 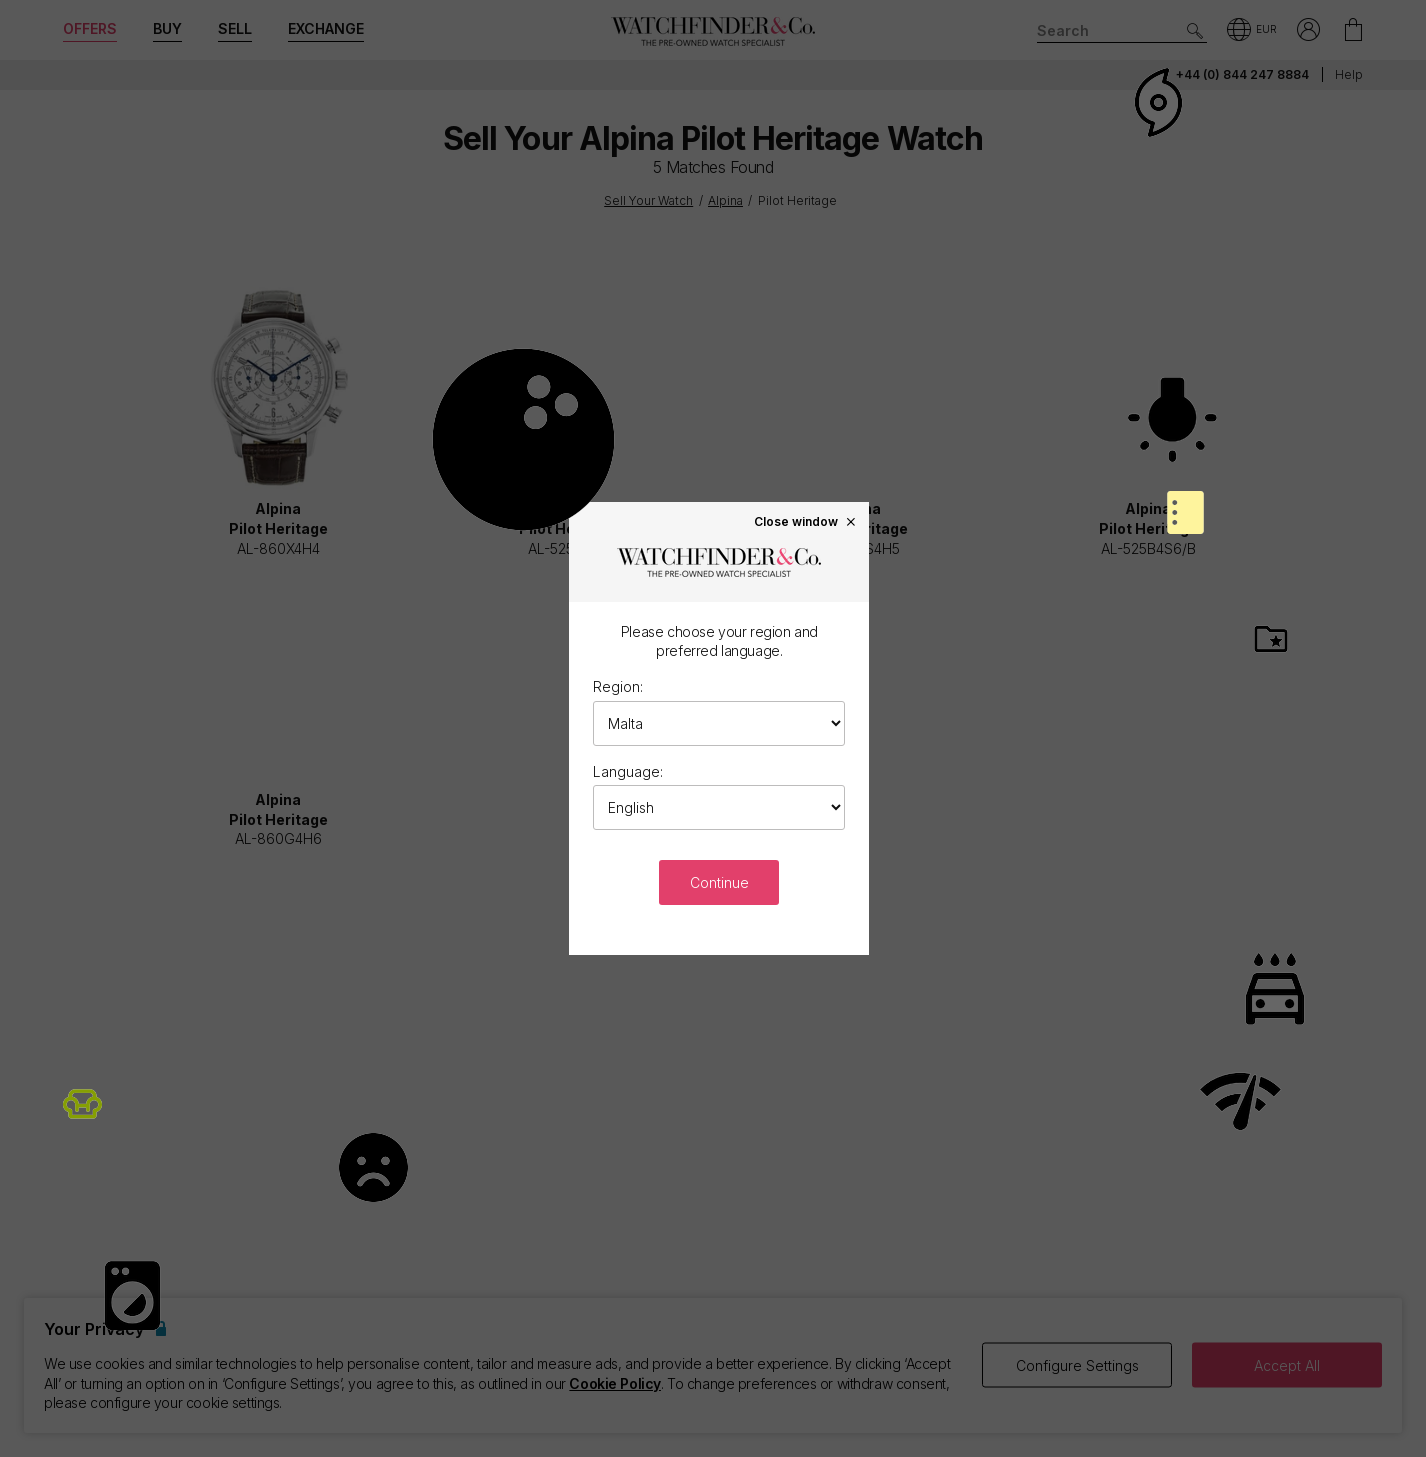 I want to click on indicate negative feedback or dissatisfaction, so click(x=373, y=1167).